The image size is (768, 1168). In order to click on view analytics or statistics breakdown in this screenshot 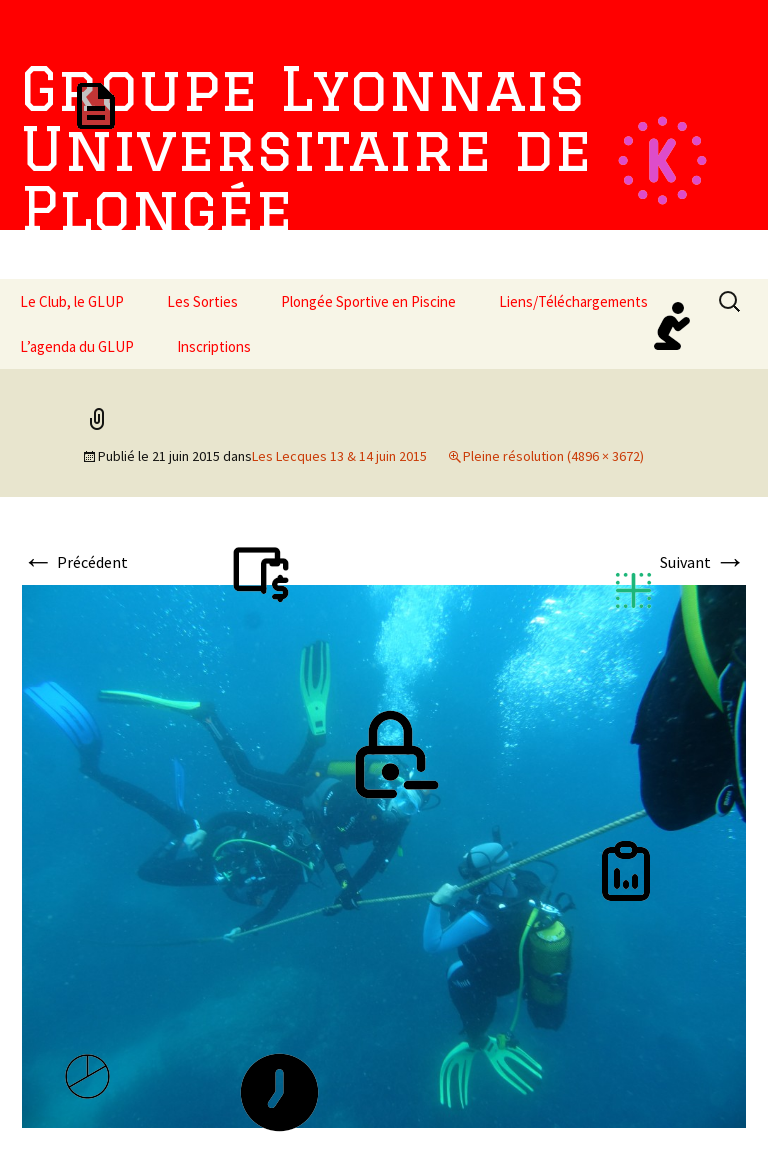, I will do `click(87, 1076)`.